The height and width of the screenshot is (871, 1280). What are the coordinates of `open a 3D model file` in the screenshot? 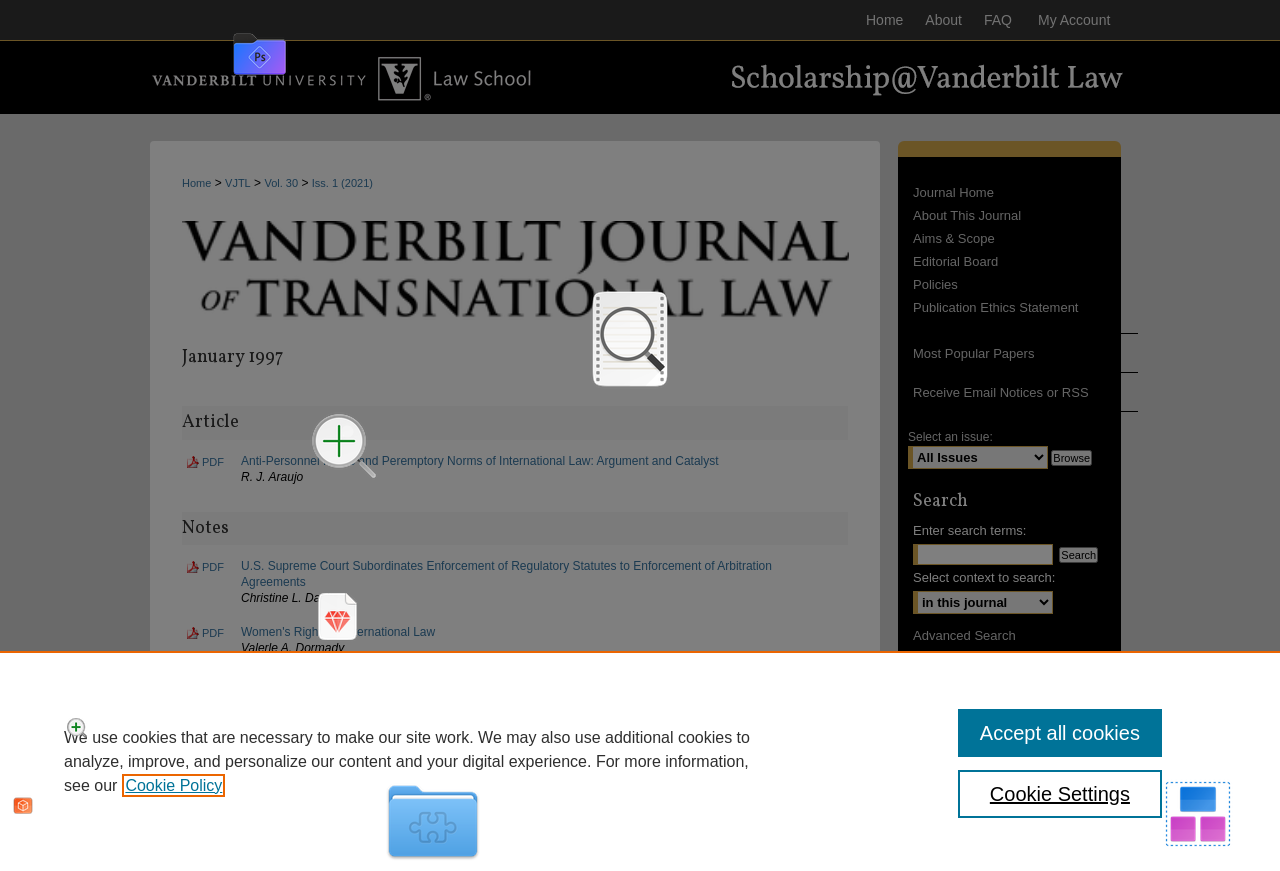 It's located at (23, 805).